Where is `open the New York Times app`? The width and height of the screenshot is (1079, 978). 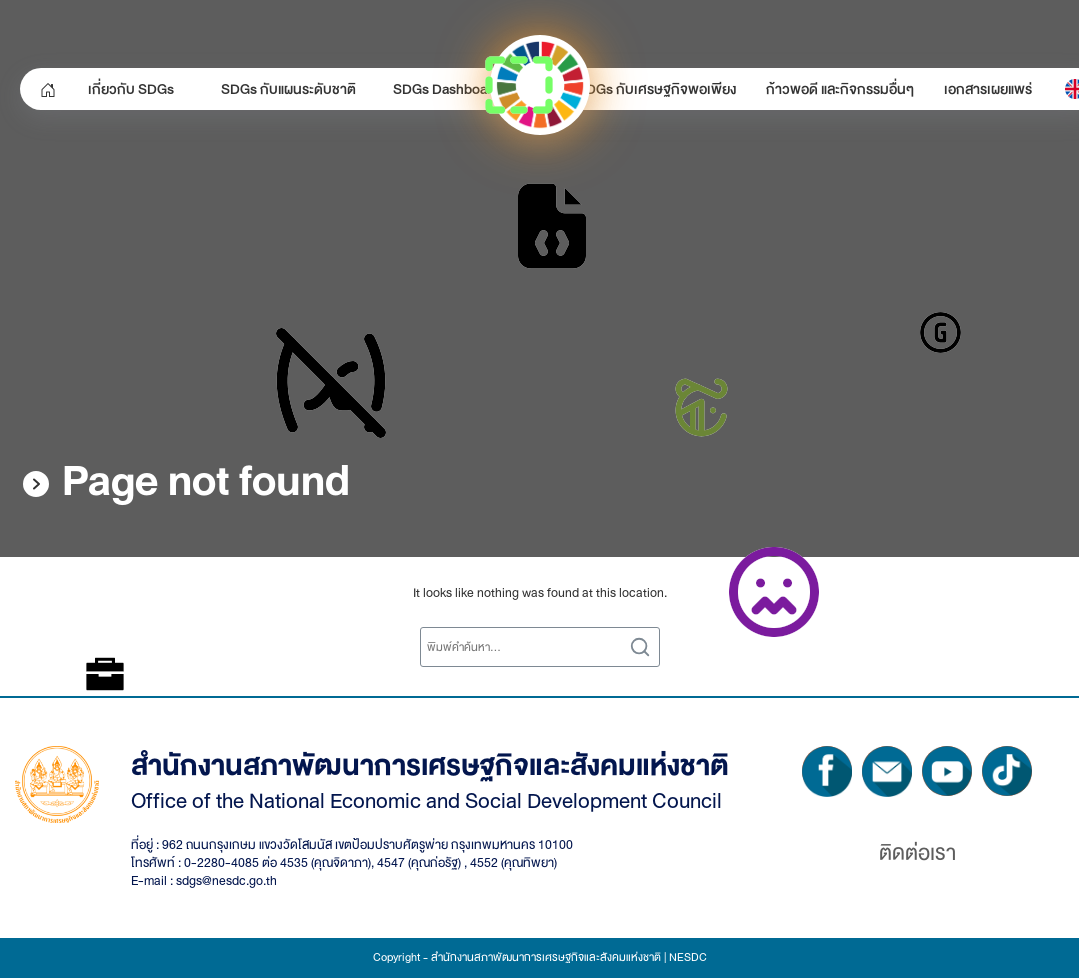
open the New York Times app is located at coordinates (701, 407).